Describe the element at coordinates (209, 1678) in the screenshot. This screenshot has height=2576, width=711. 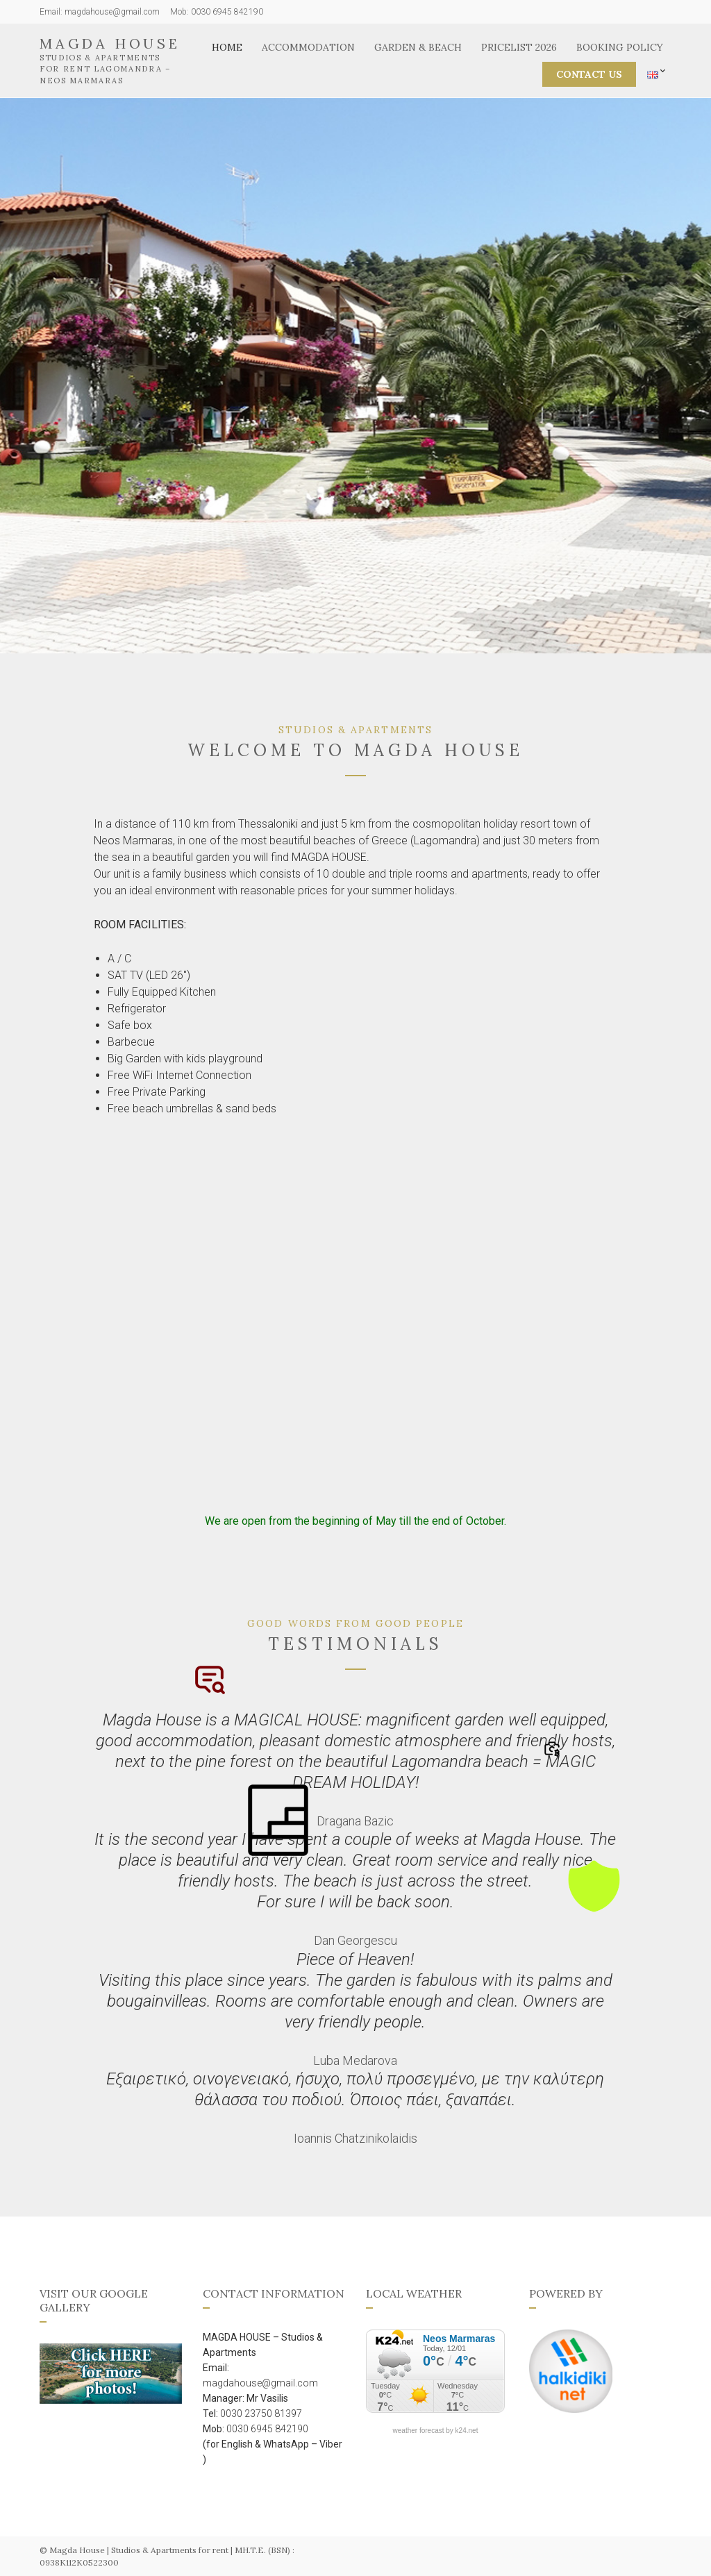
I see `search through your messages` at that location.